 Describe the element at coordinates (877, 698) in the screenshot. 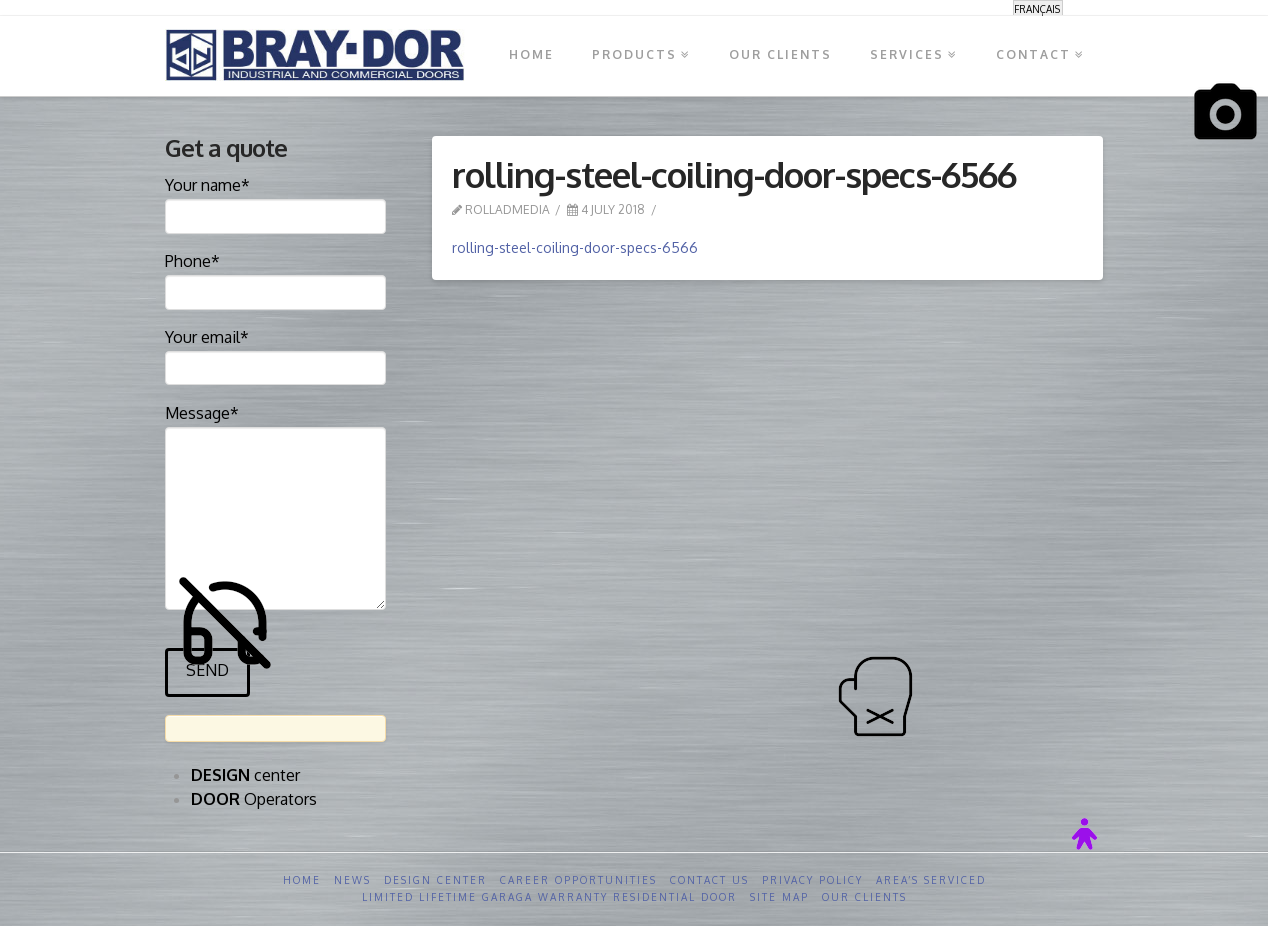

I see `access boxing or combat sports content` at that location.